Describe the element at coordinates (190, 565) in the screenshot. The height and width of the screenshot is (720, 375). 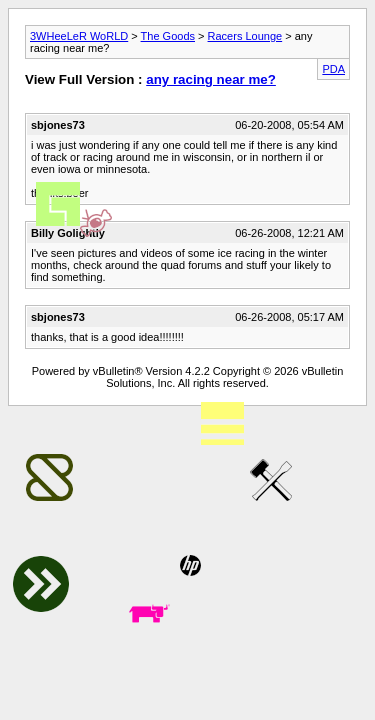
I see `HP brand logo` at that location.